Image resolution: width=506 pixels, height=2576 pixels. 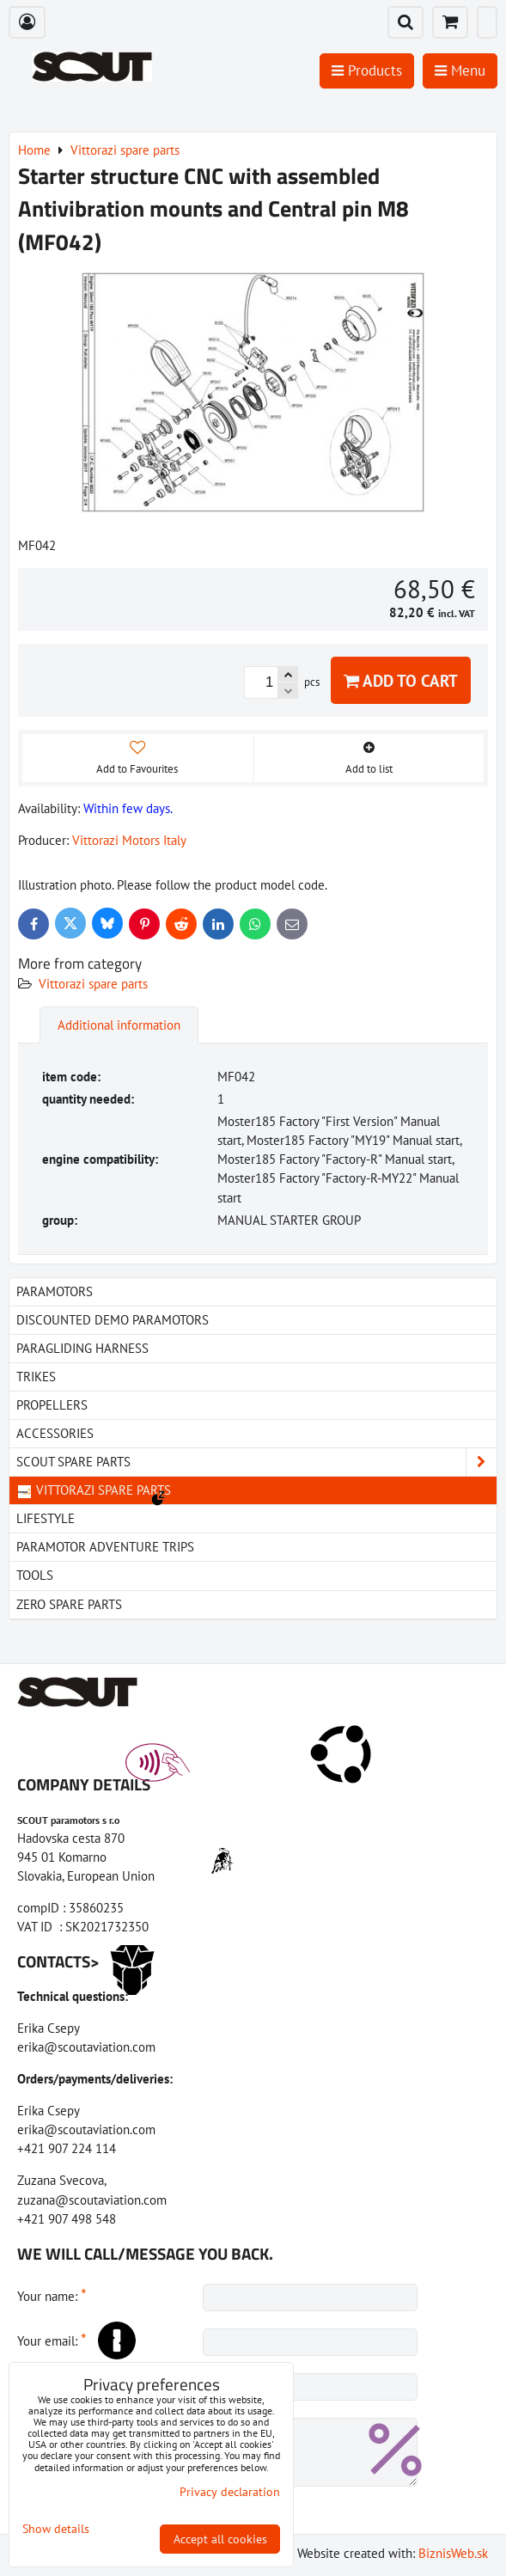 What do you see at coordinates (343, 1754) in the screenshot?
I see `ubuntu operating system logo` at bounding box center [343, 1754].